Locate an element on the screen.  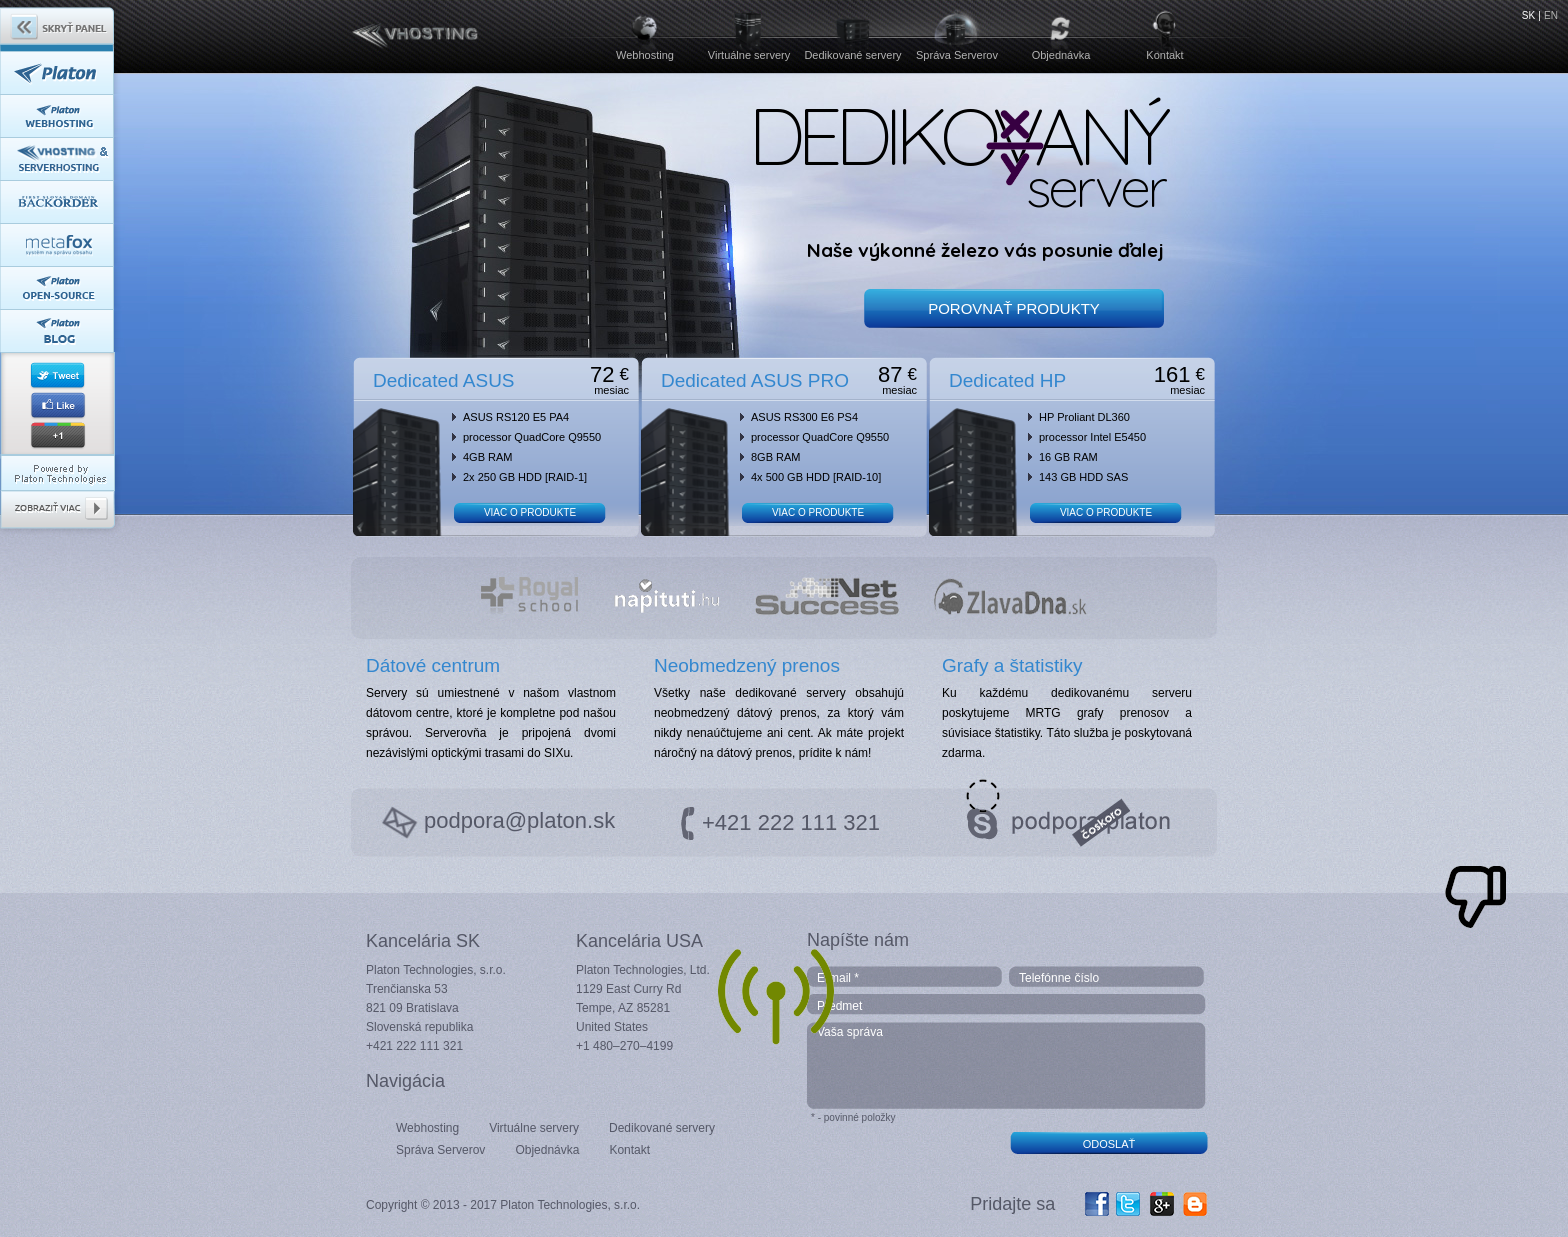
dislike or downvote content is located at coordinates (1474, 897).